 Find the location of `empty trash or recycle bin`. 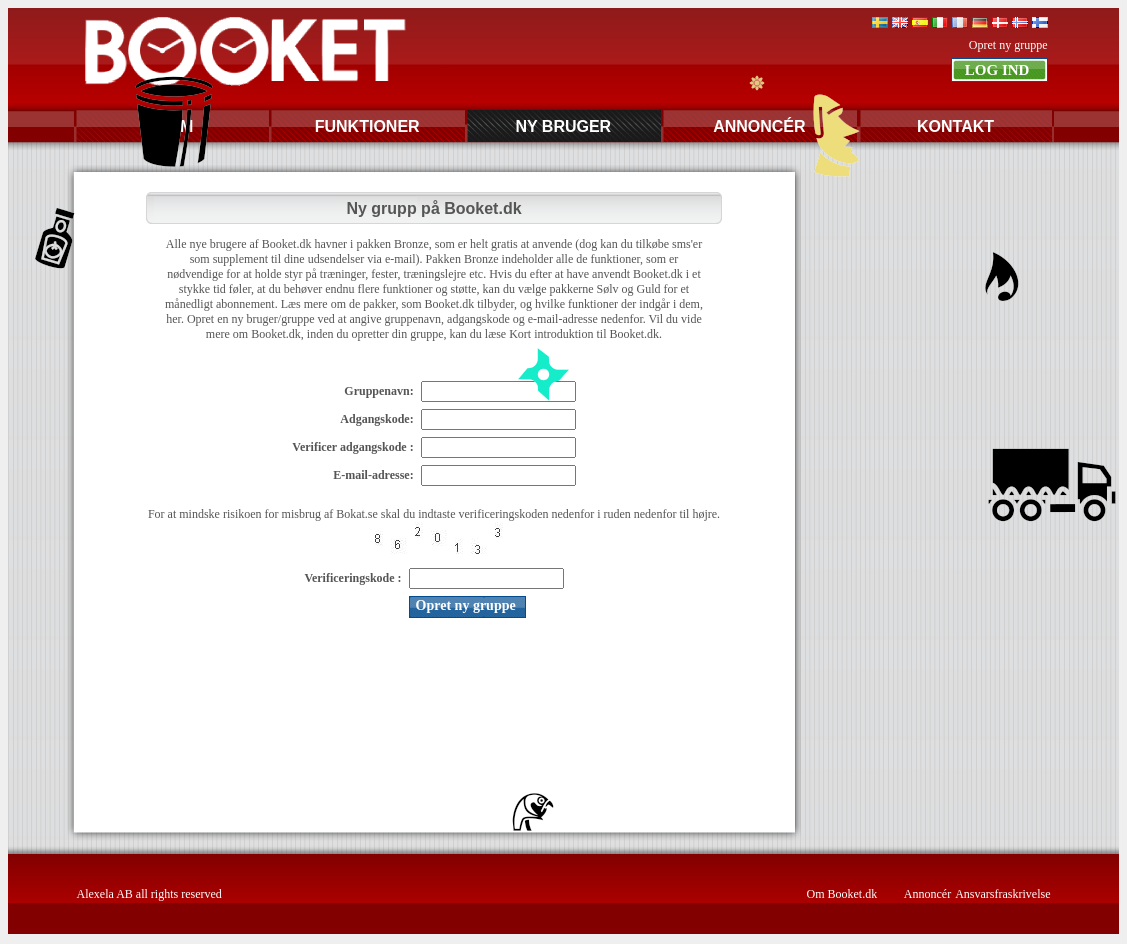

empty trash or recycle bin is located at coordinates (174, 107).